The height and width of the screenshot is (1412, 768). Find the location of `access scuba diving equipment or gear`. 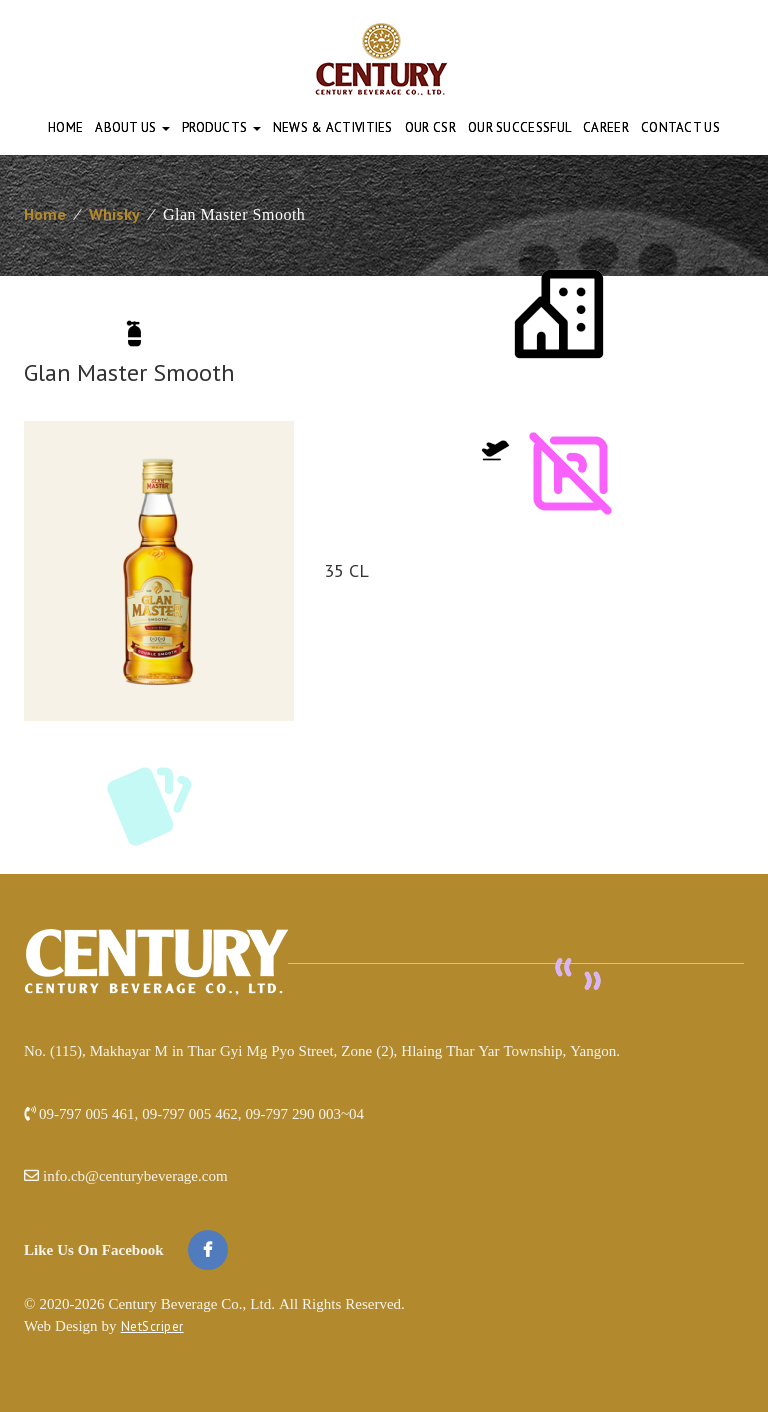

access scuba diving equipment or gear is located at coordinates (134, 333).